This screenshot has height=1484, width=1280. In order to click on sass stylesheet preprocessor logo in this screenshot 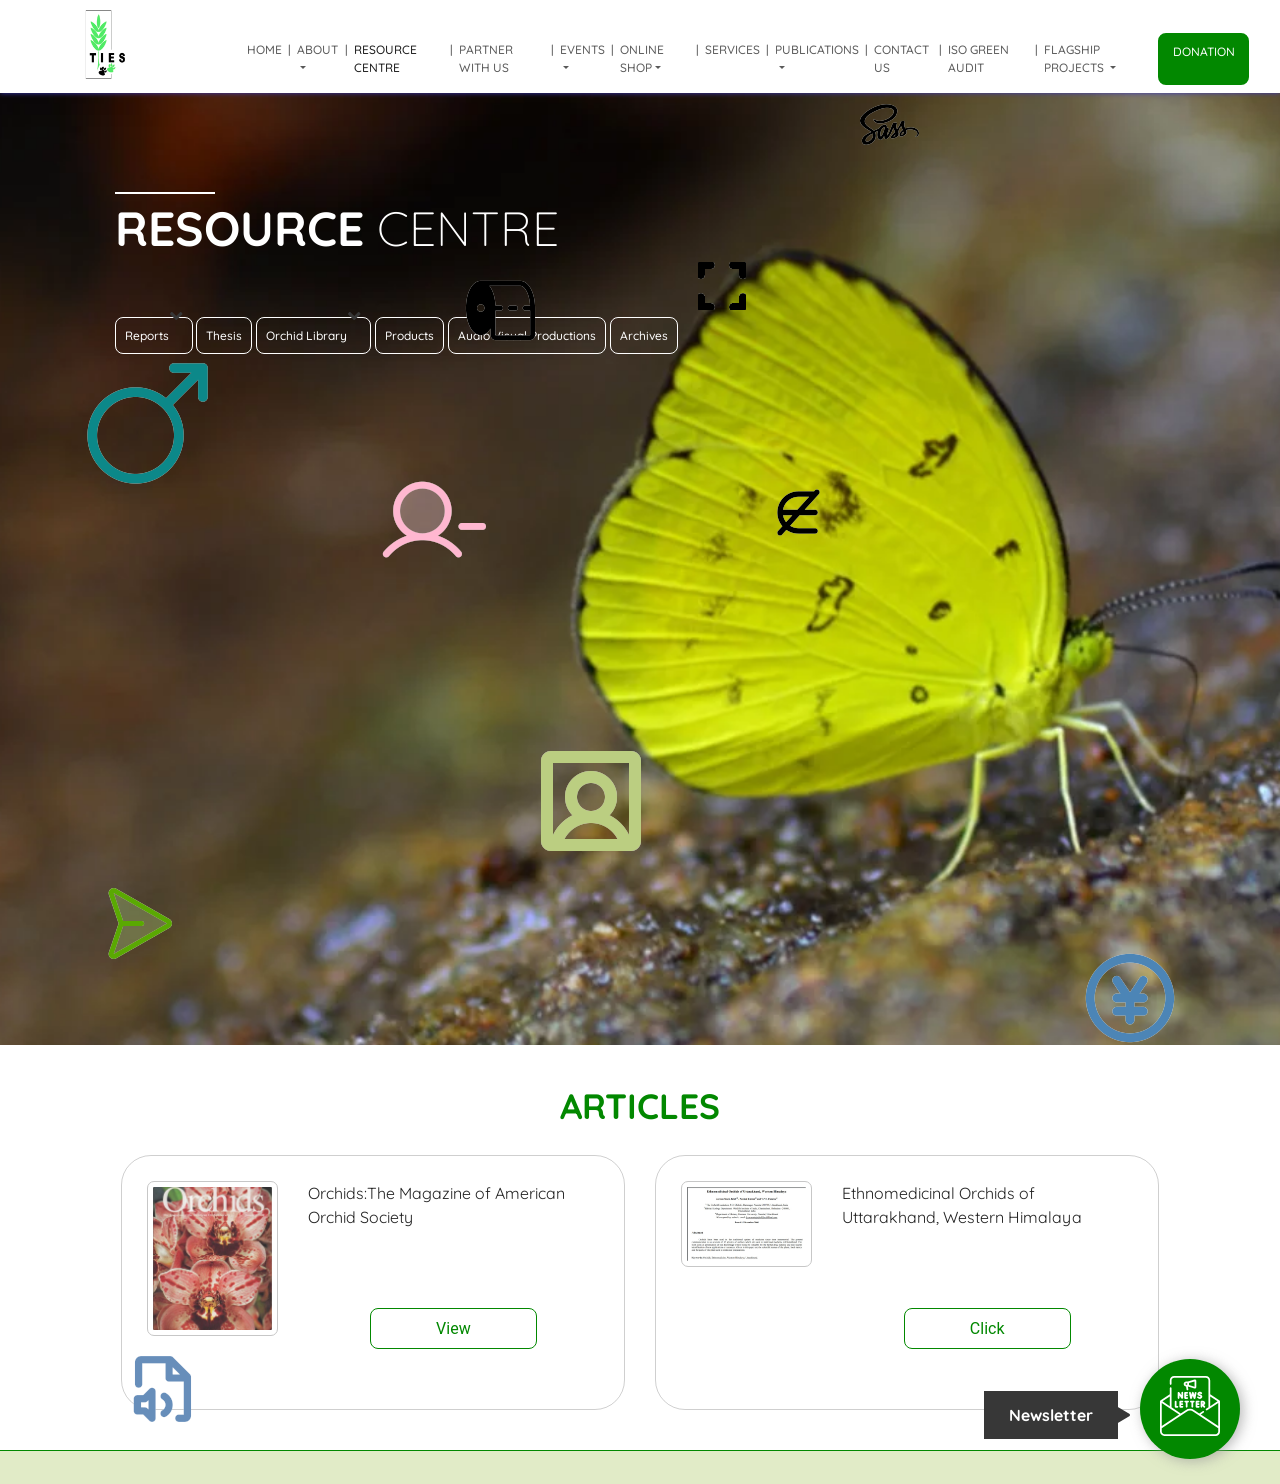, I will do `click(889, 124)`.